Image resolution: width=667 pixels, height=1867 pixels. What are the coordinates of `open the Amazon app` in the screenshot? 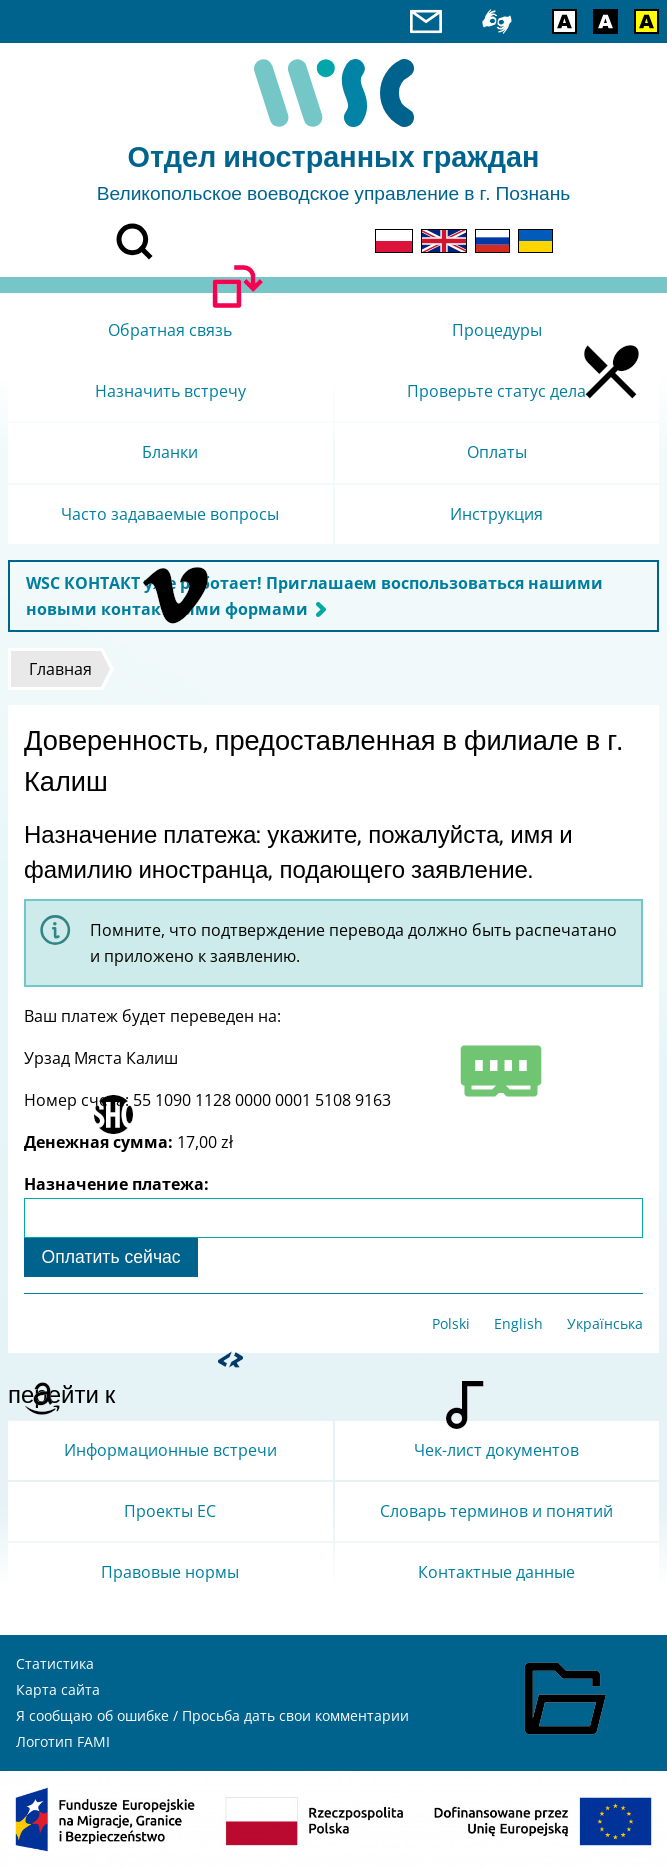 It's located at (42, 1397).